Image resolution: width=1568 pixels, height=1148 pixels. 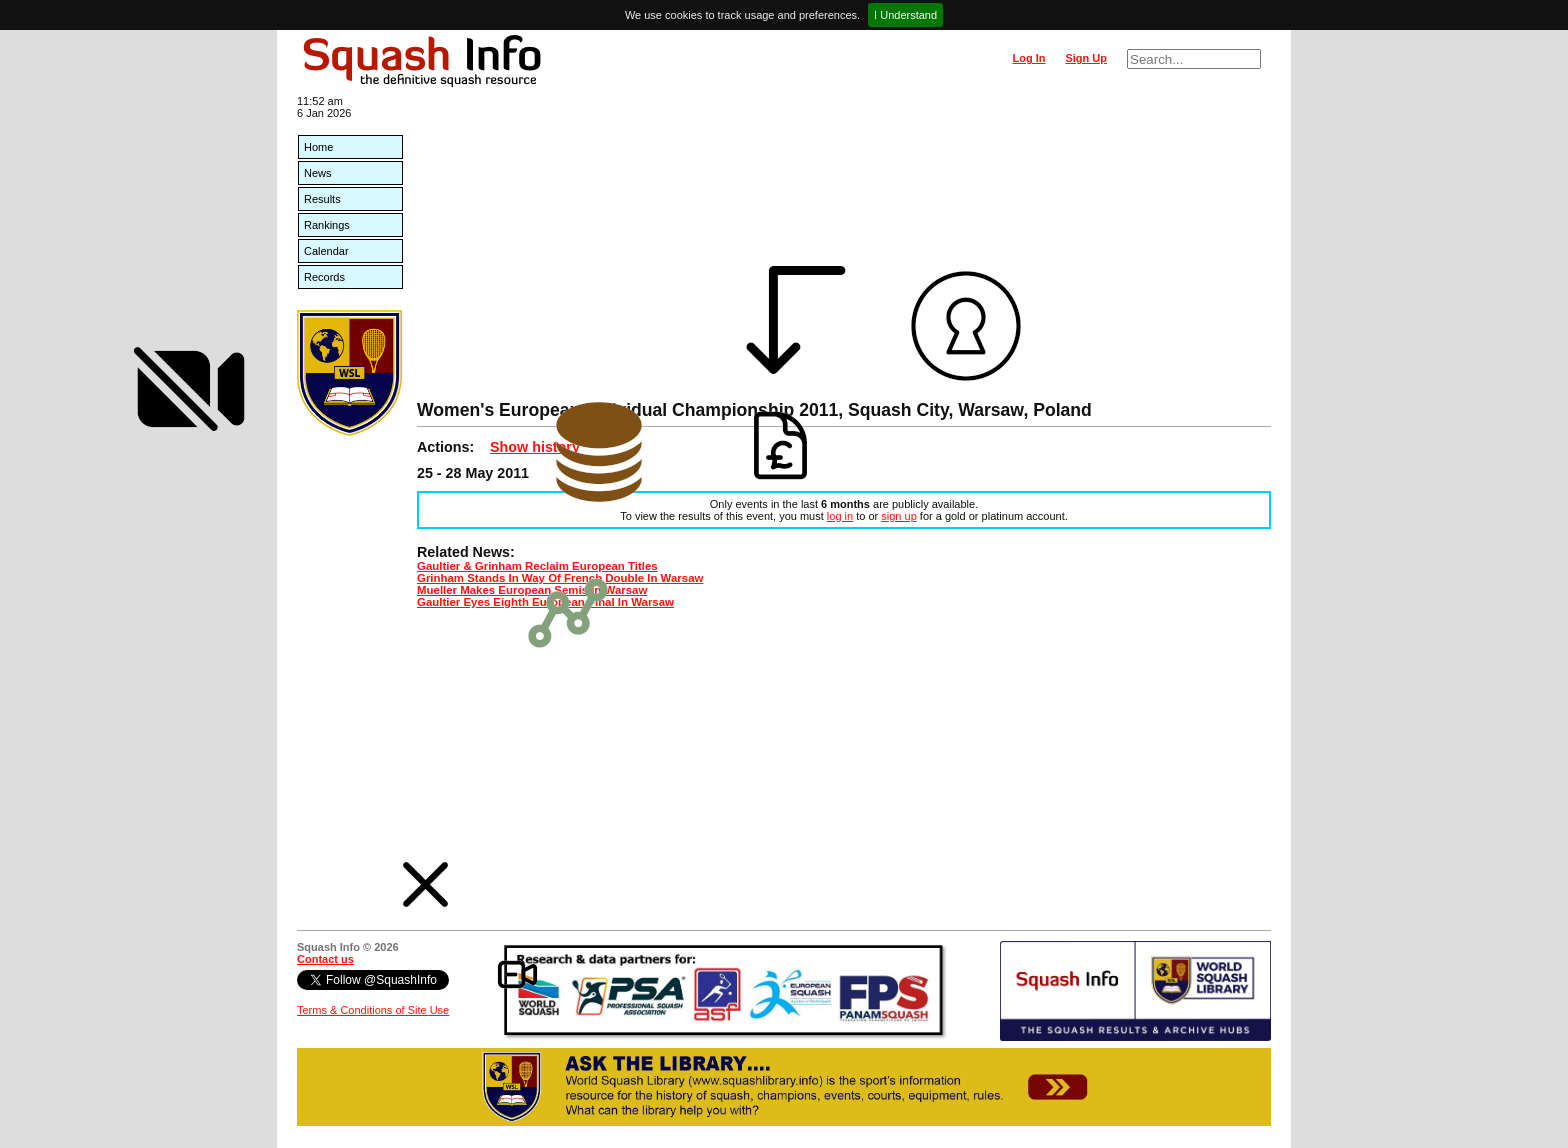 What do you see at coordinates (780, 445) in the screenshot?
I see `view financial document in pounds` at bounding box center [780, 445].